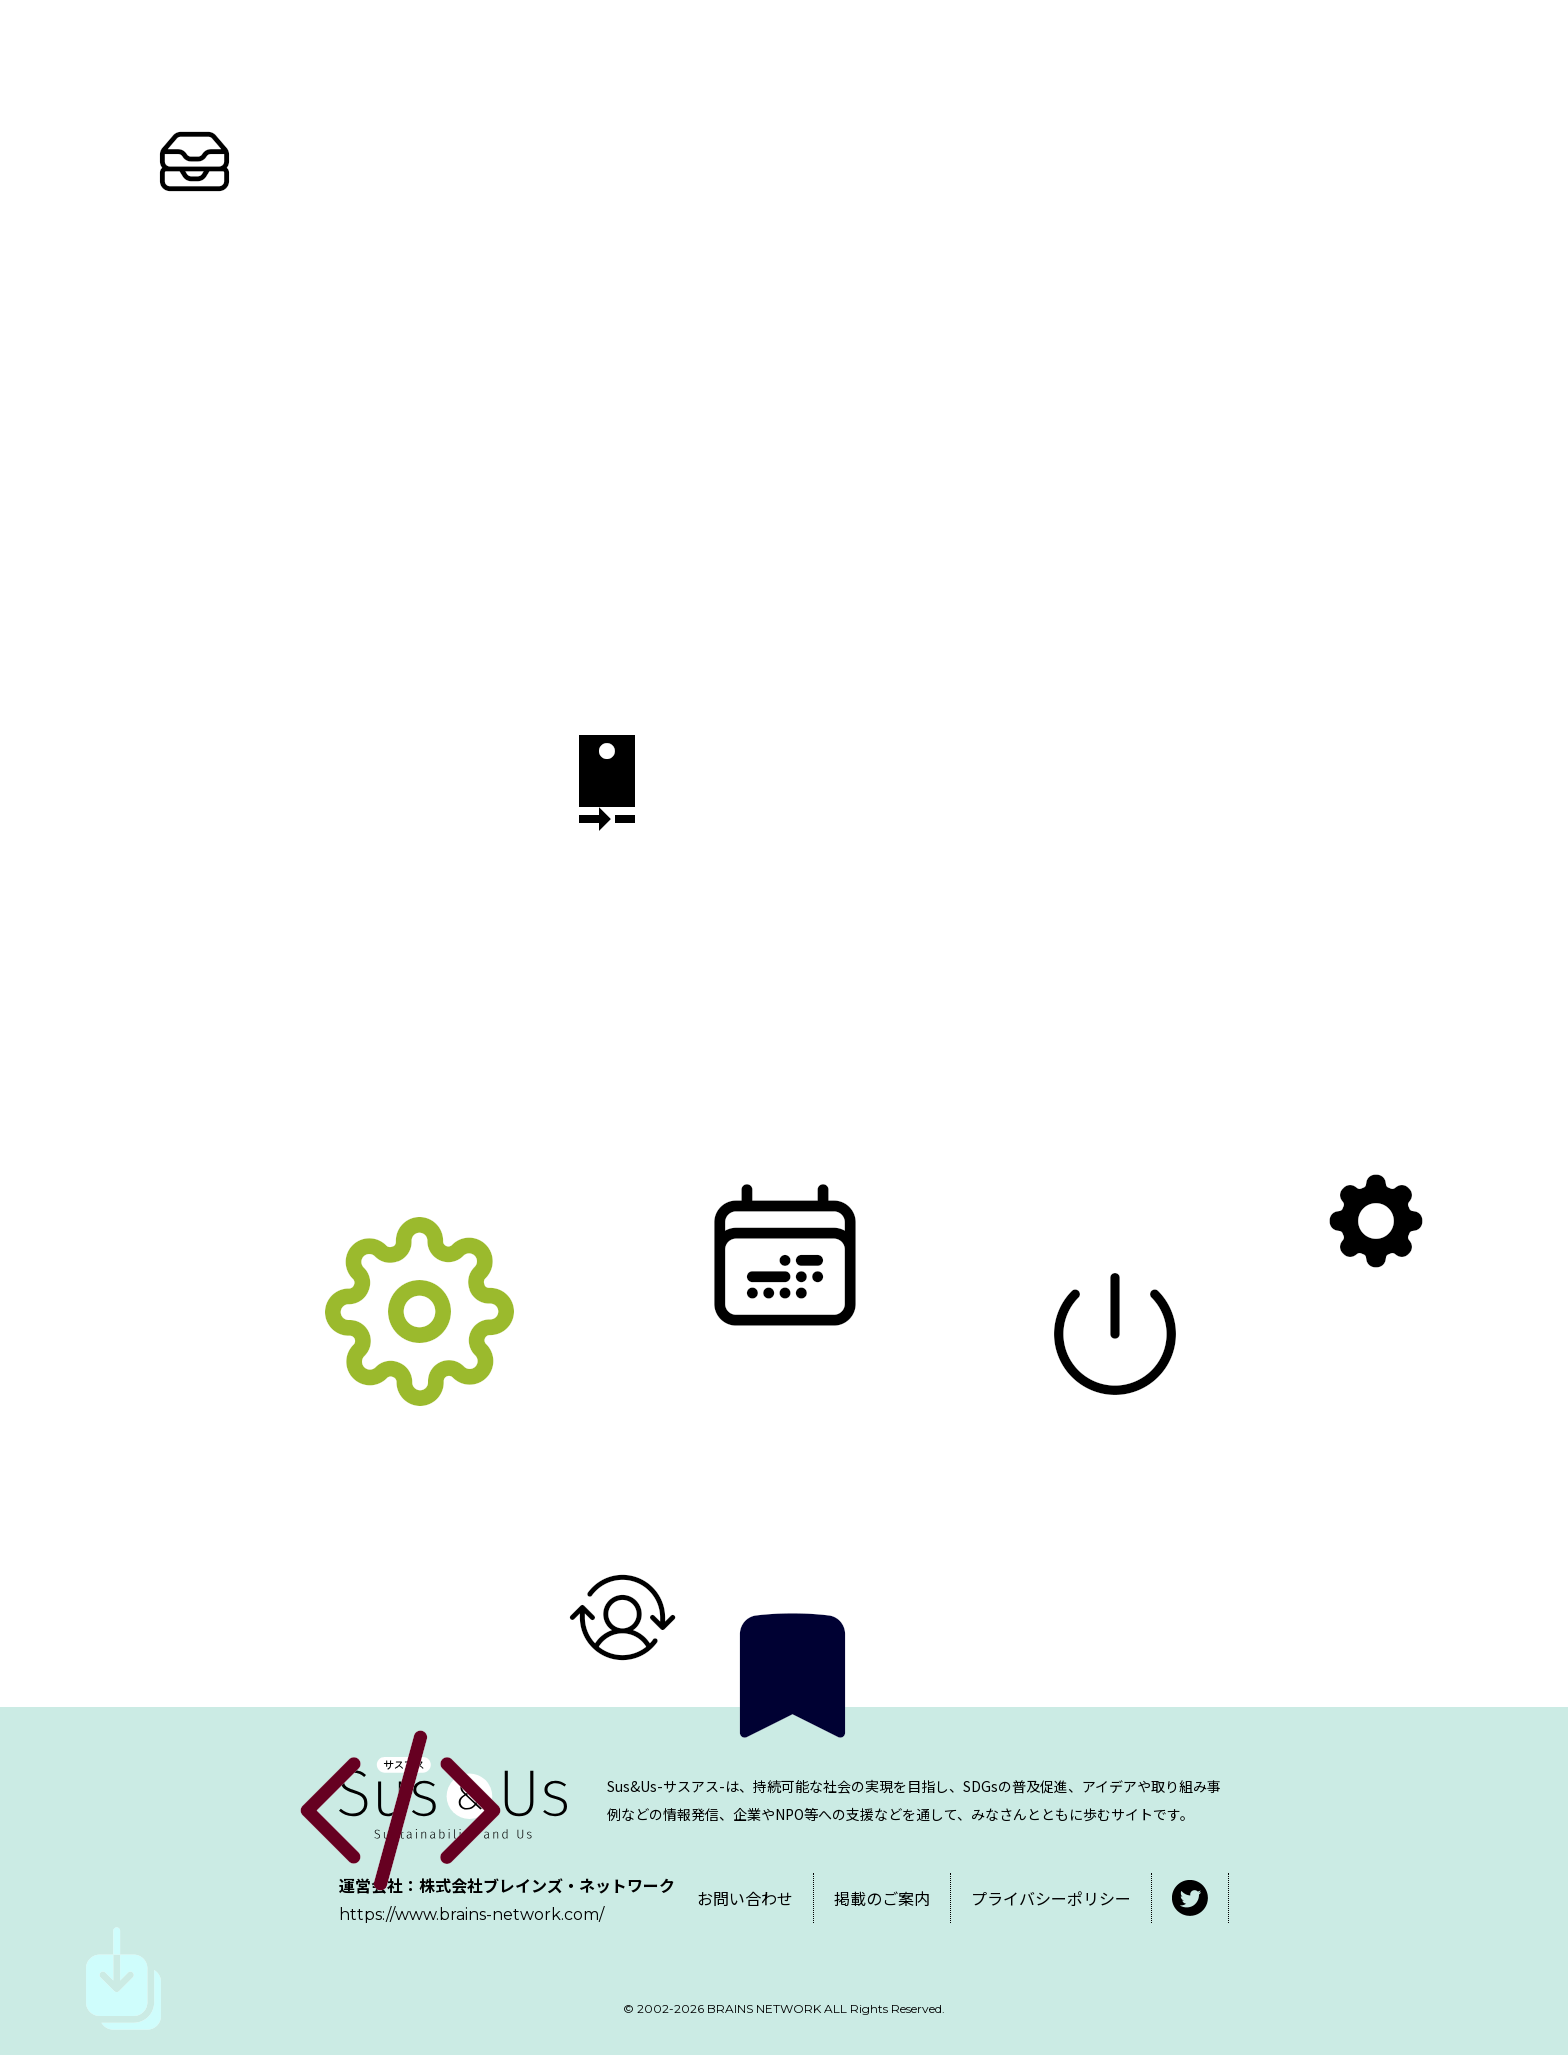 This screenshot has width=1568, height=2055. Describe the element at coordinates (792, 1675) in the screenshot. I see `save this item to your bookmarks` at that location.